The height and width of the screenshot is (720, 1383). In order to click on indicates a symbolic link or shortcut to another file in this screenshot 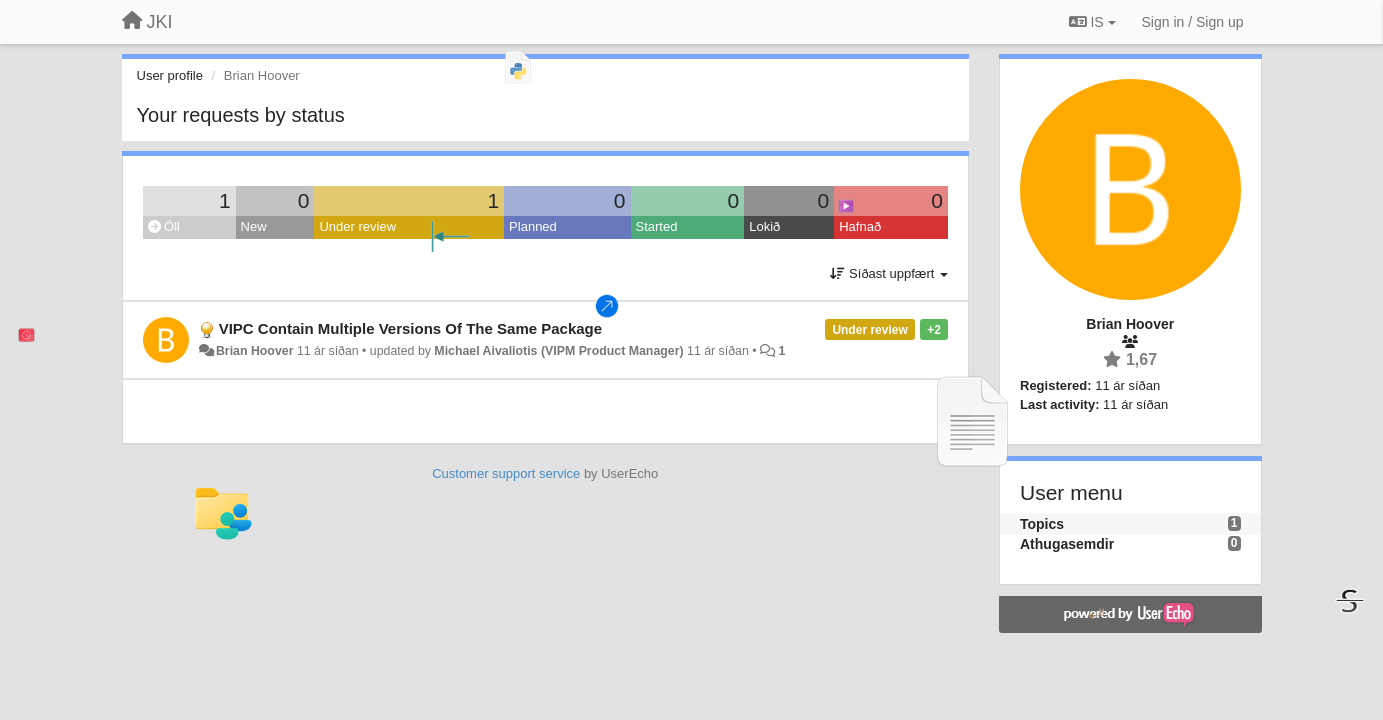, I will do `click(607, 306)`.